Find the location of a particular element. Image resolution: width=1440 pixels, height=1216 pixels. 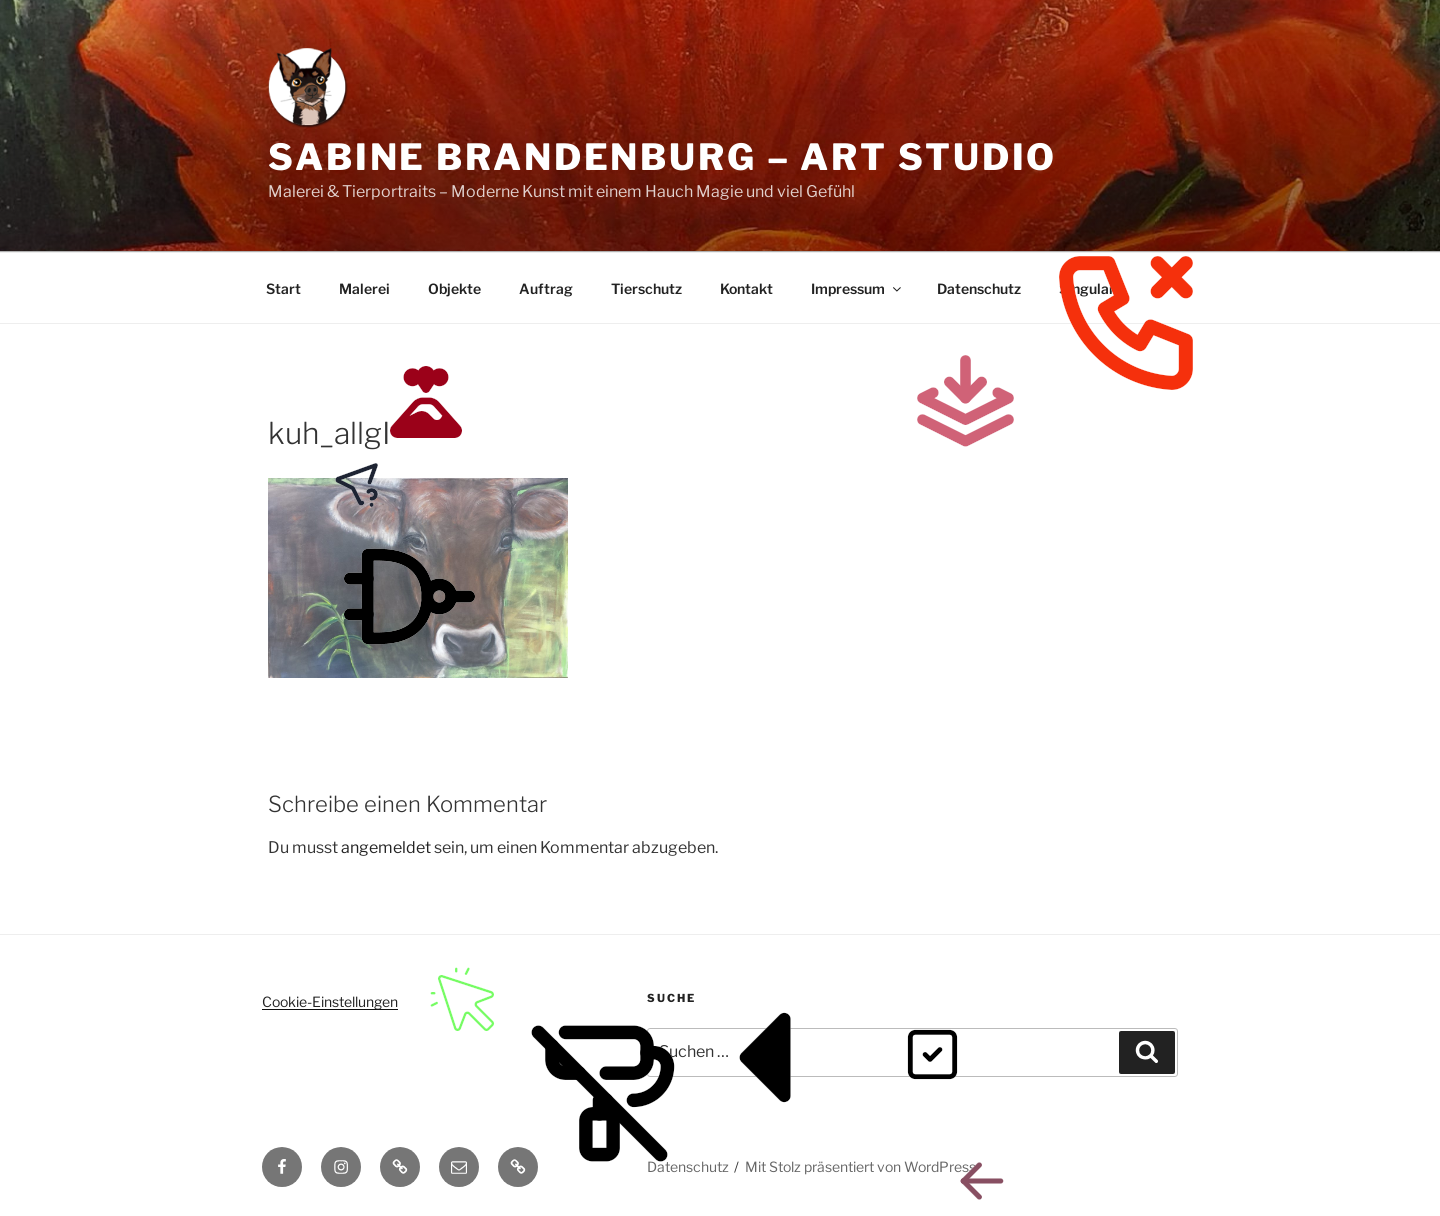

go back to the previous screen is located at coordinates (982, 1181).